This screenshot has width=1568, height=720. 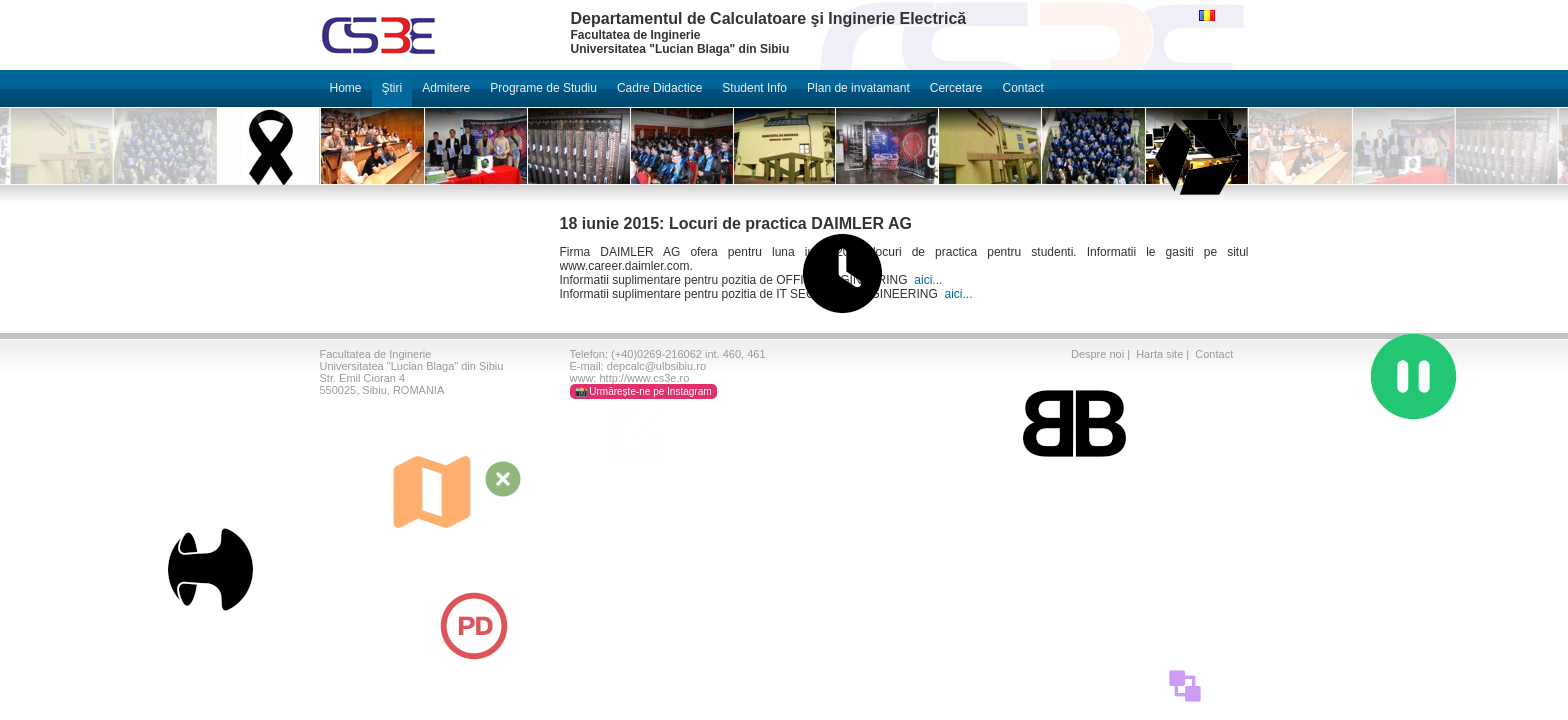 I want to click on send selected object to back of layer stack, so click(x=1185, y=686).